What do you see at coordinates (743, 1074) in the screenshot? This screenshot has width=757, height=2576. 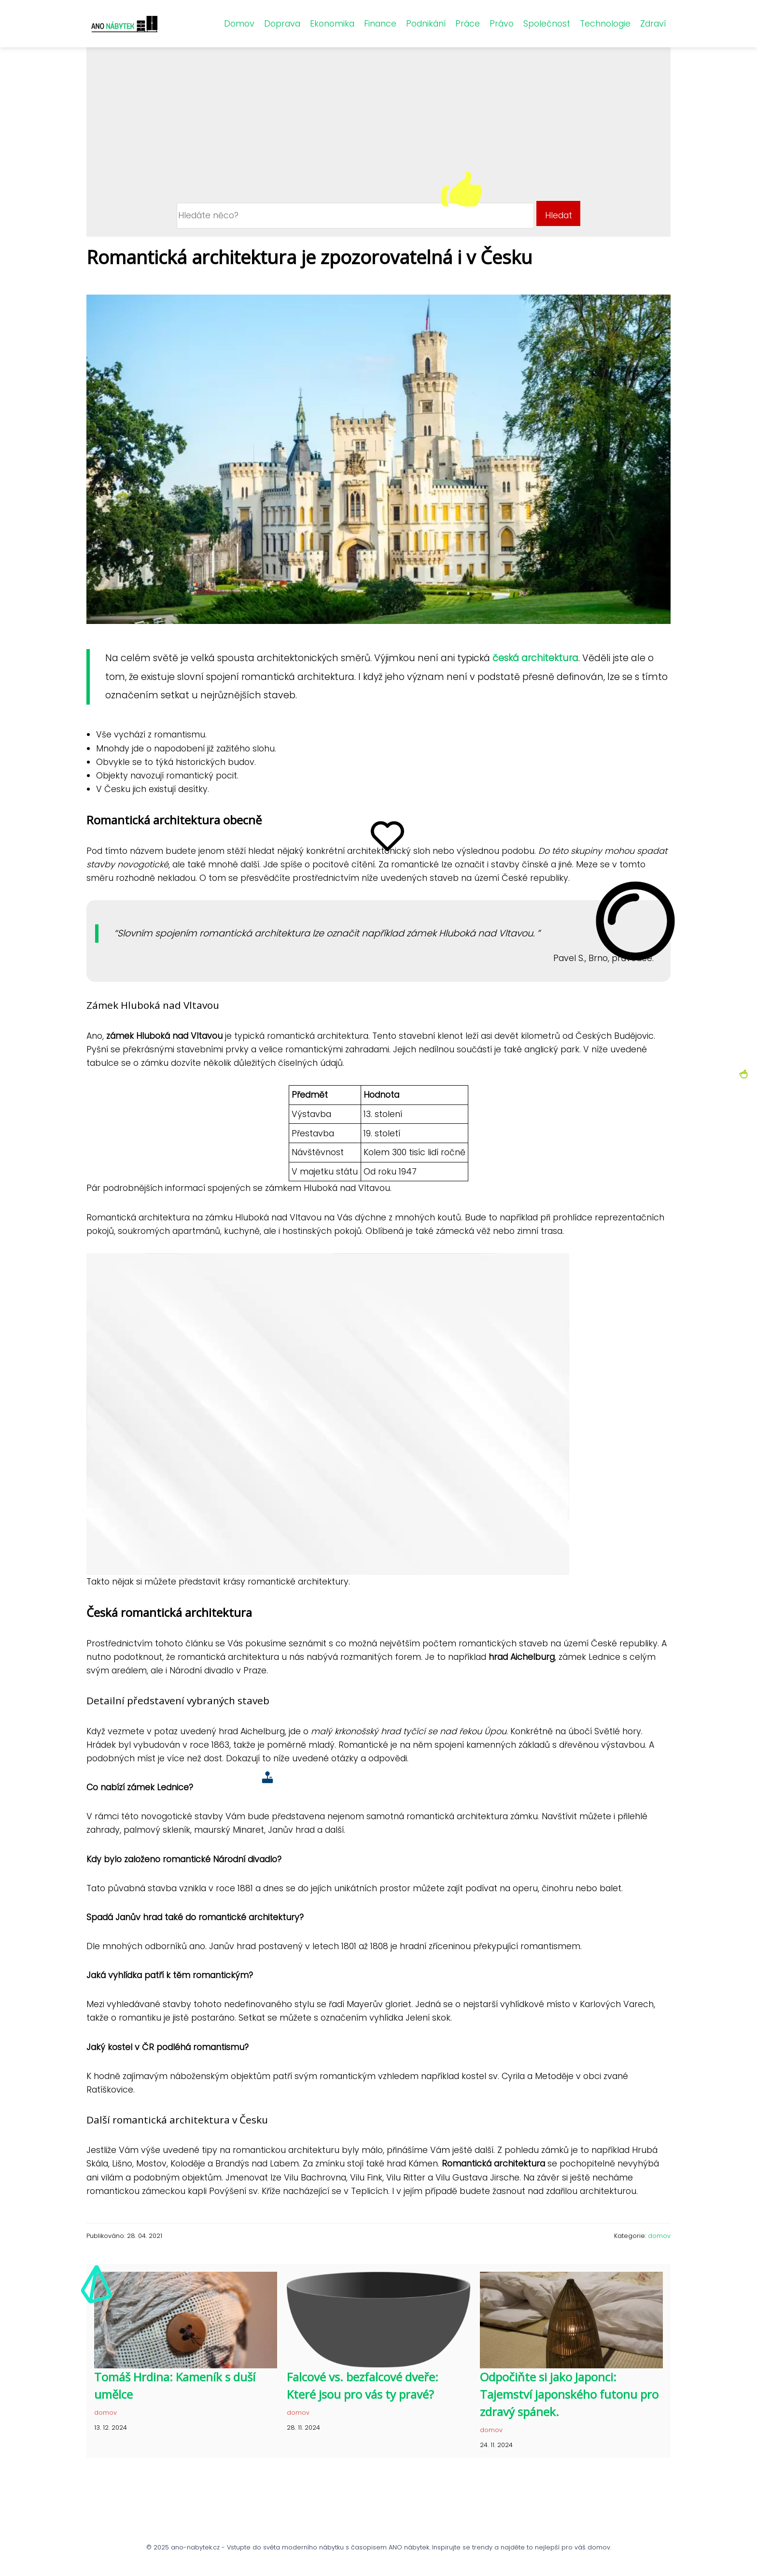 I see `select or highlight the ring finger for gesture input` at bounding box center [743, 1074].